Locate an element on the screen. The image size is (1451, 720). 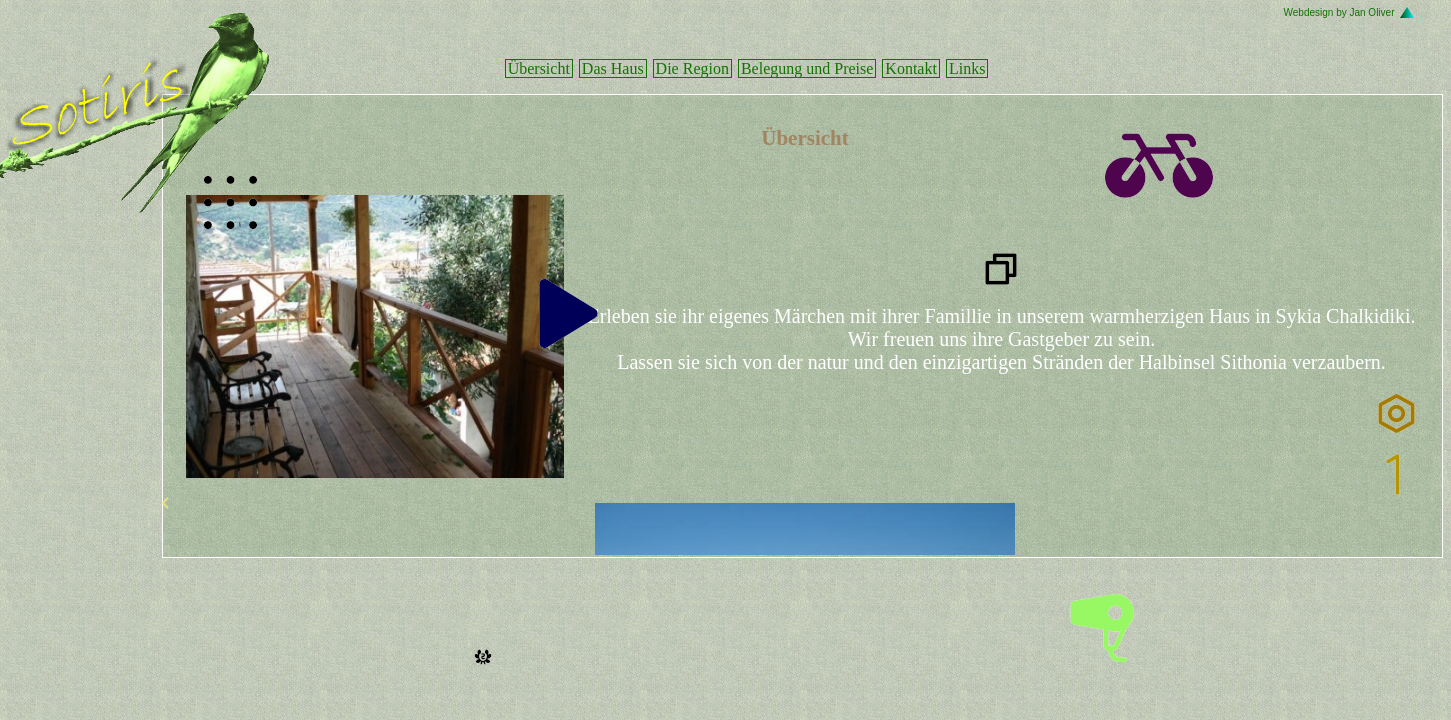
view achievements or awards is located at coordinates (483, 657).